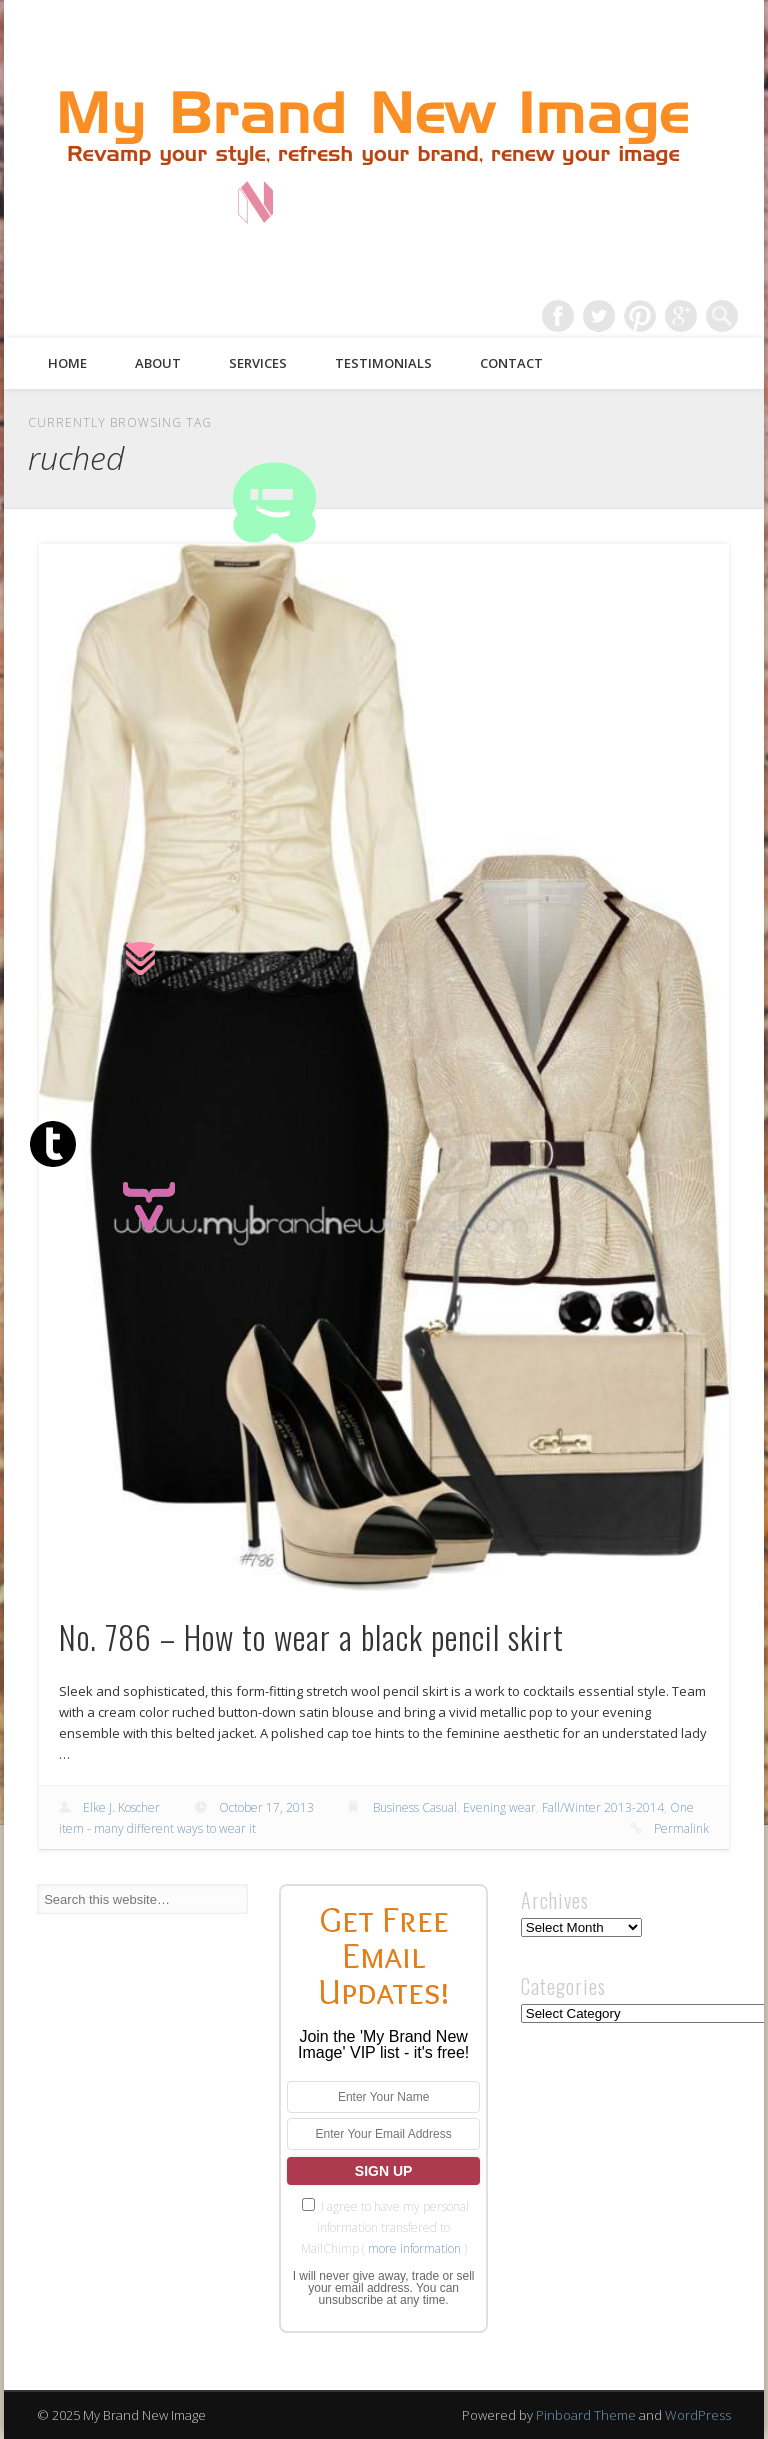 The image size is (768, 2439). Describe the element at coordinates (140, 958) in the screenshot. I see `VictoriaMetrics logo` at that location.